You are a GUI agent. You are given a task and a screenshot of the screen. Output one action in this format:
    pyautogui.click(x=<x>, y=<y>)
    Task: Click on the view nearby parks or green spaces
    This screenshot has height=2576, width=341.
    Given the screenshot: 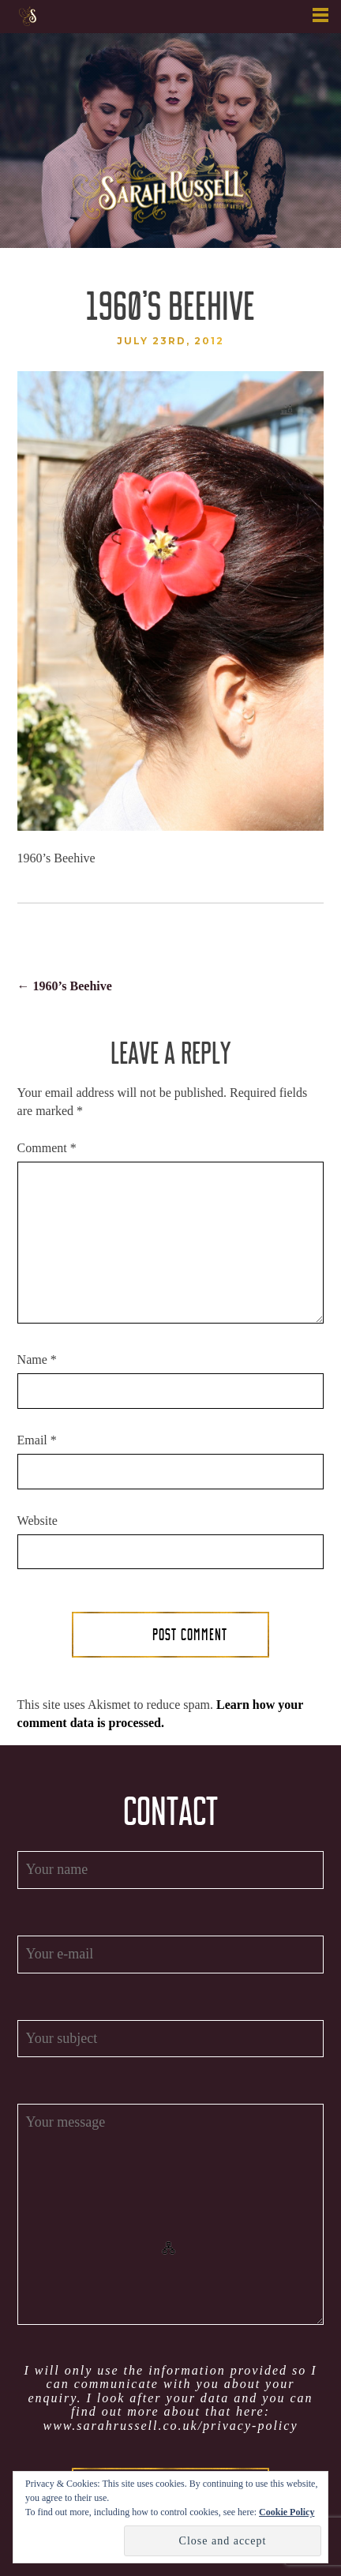 What is the action you would take?
    pyautogui.click(x=287, y=410)
    